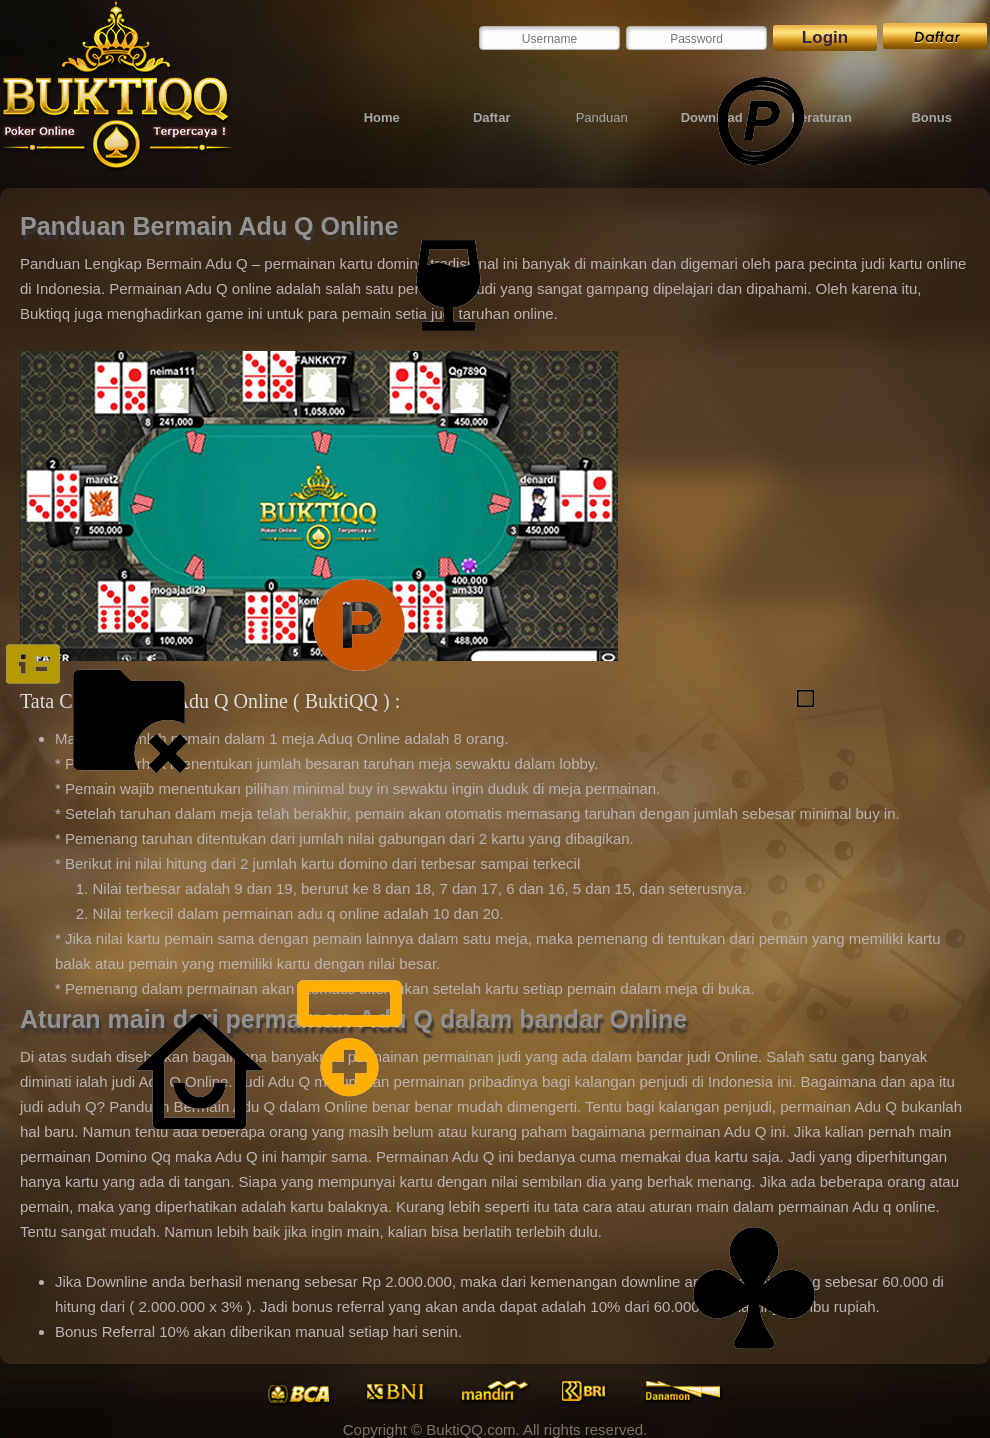 This screenshot has width=990, height=1438. I want to click on insert a new row below the current selection, so click(349, 1032).